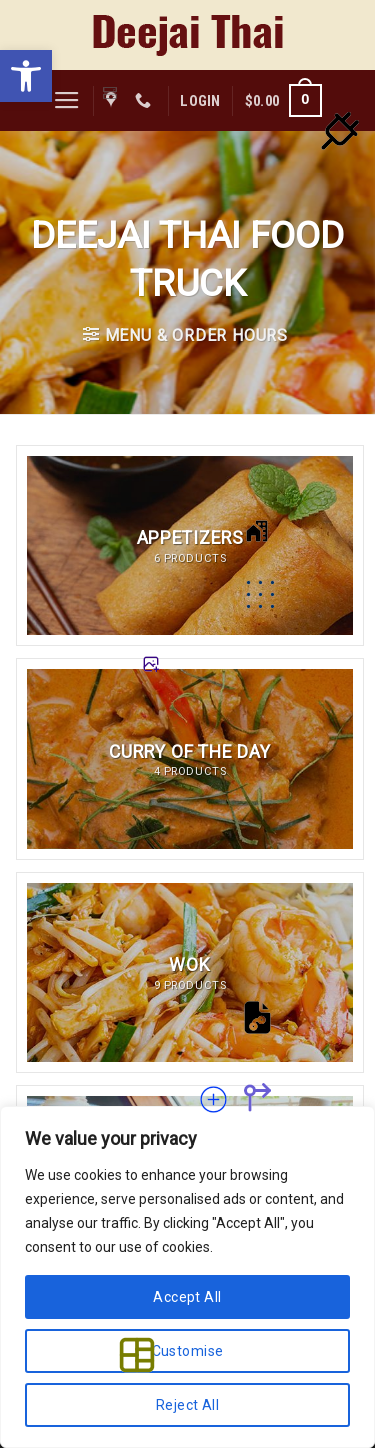 The height and width of the screenshot is (1448, 375). I want to click on add a new photo, so click(151, 664).